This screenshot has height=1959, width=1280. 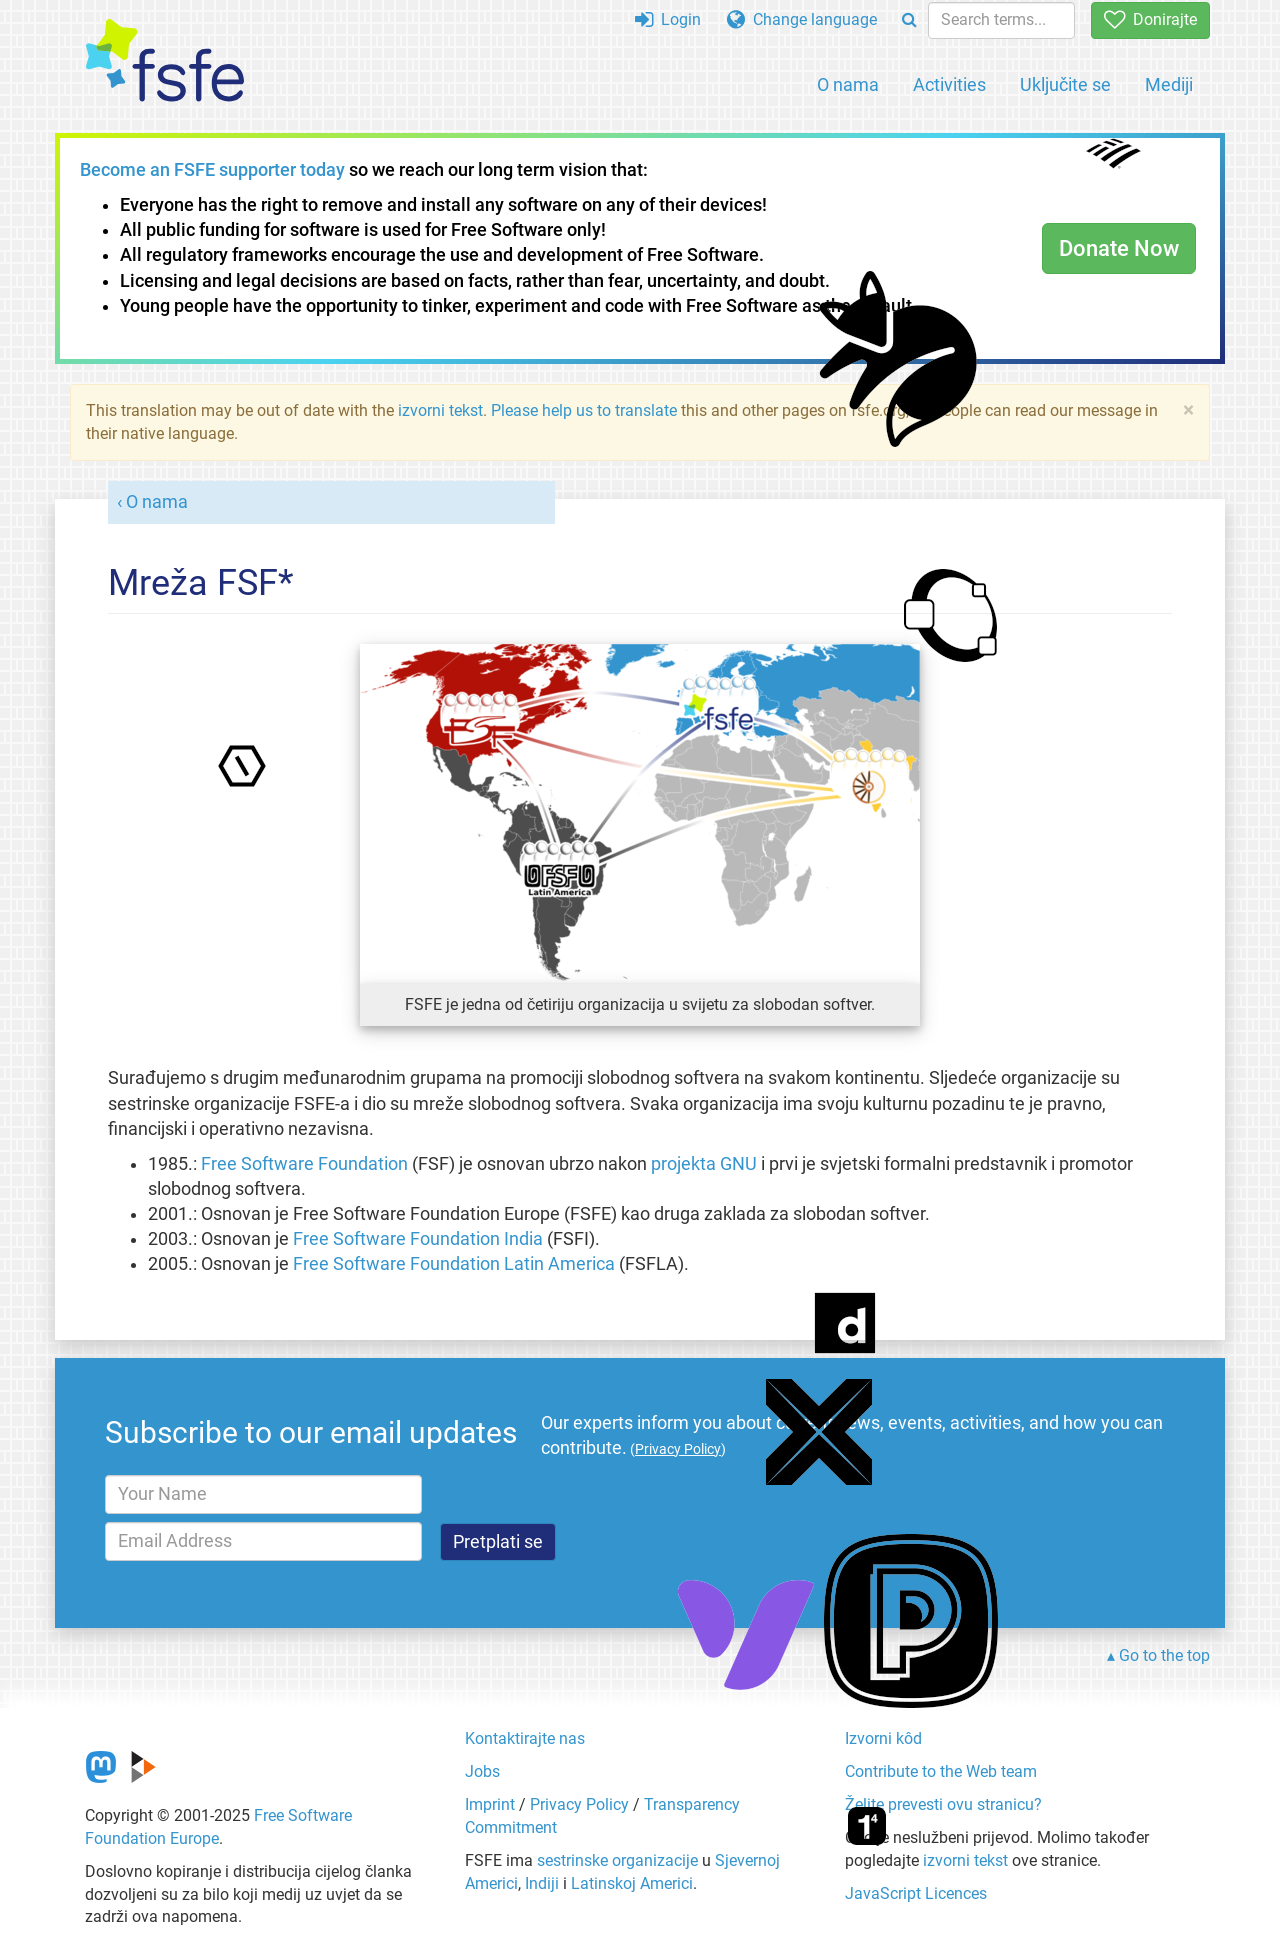 I want to click on access system settings, so click(x=242, y=766).